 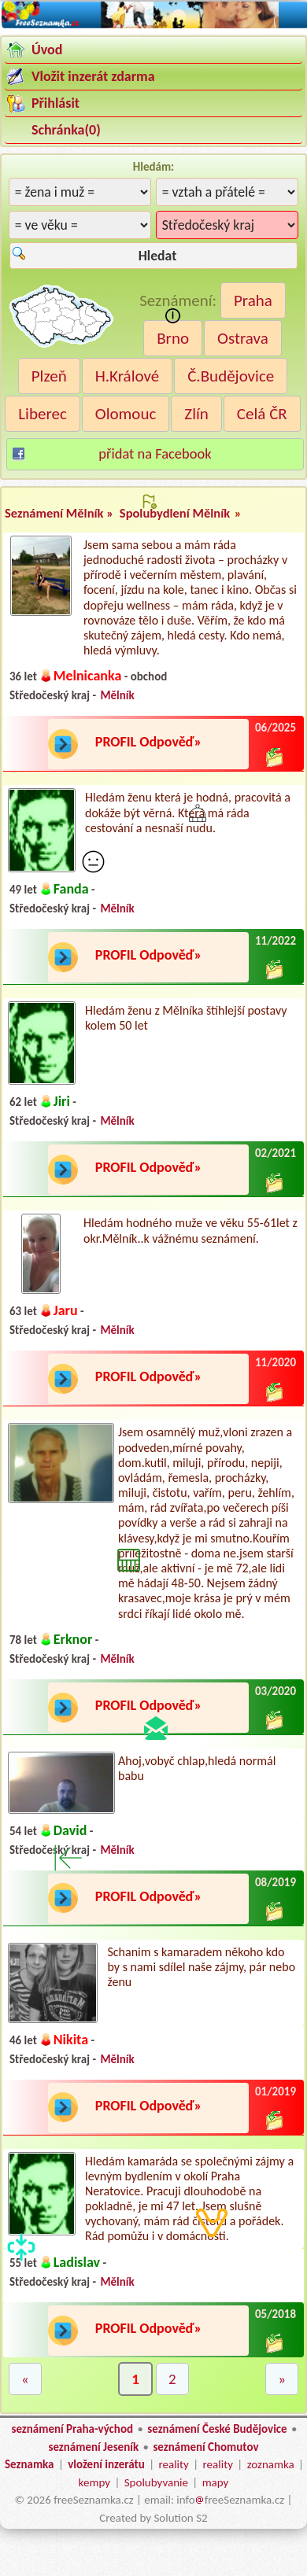 What do you see at coordinates (172, 315) in the screenshot?
I see `indicates 6 o'clock time` at bounding box center [172, 315].